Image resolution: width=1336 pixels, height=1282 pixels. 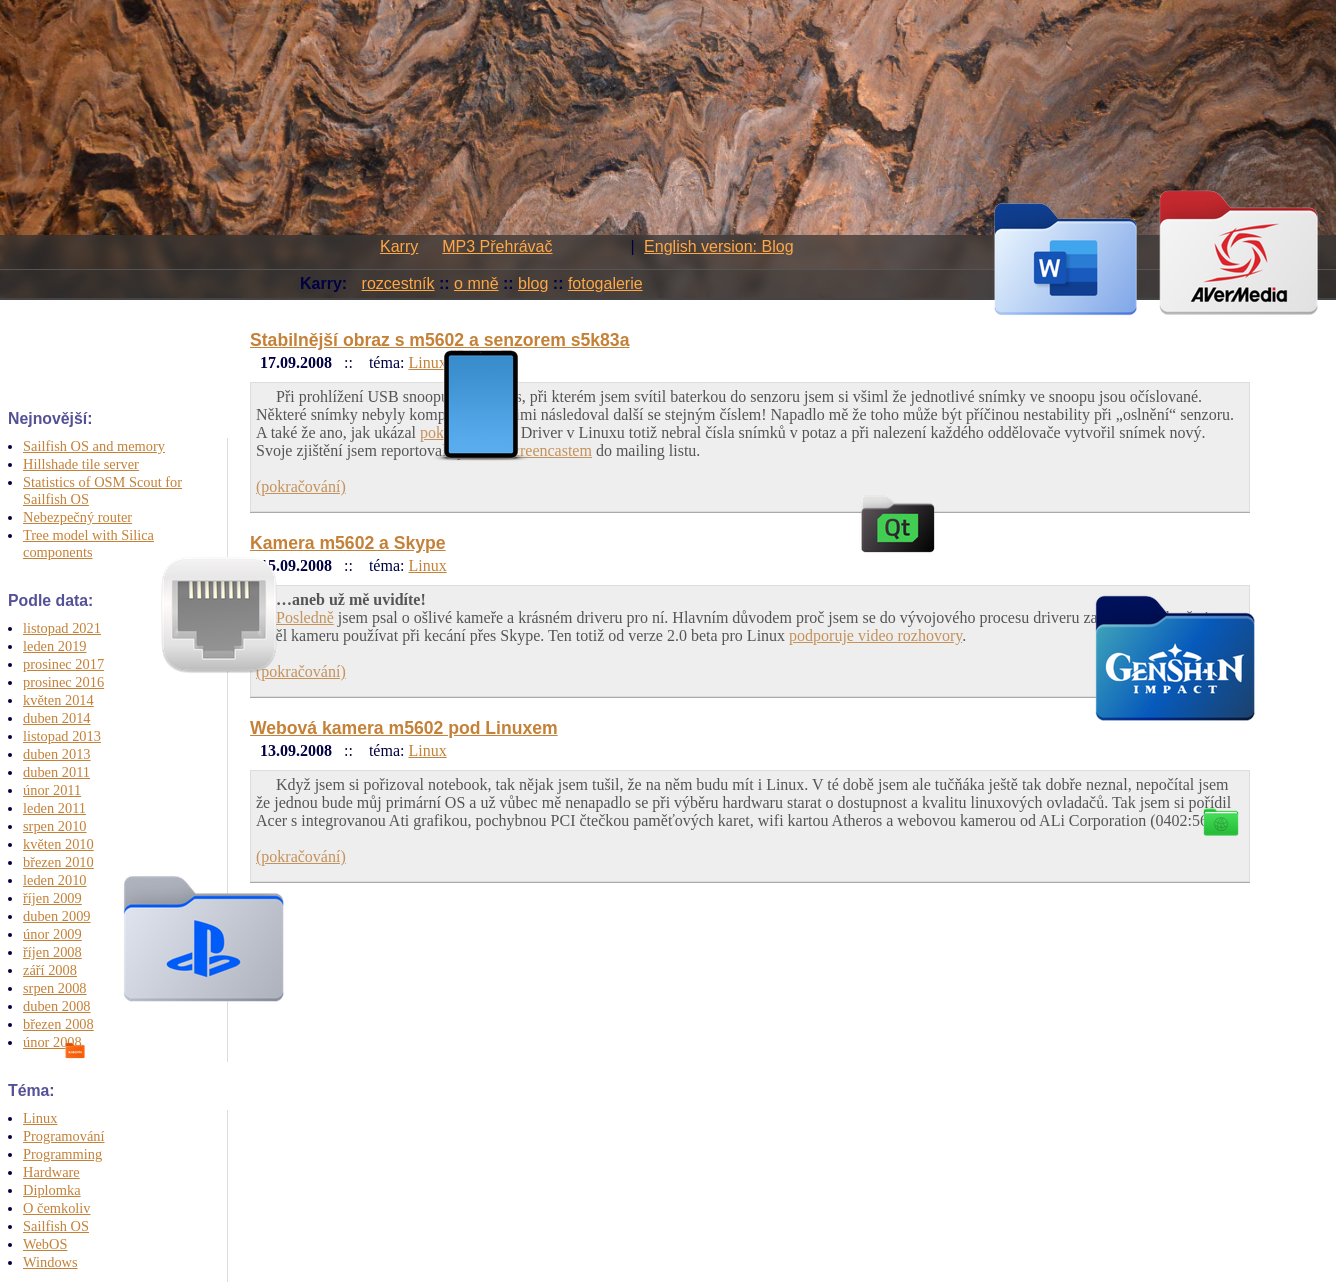 I want to click on folder containing Qt framework project files, so click(x=897, y=525).